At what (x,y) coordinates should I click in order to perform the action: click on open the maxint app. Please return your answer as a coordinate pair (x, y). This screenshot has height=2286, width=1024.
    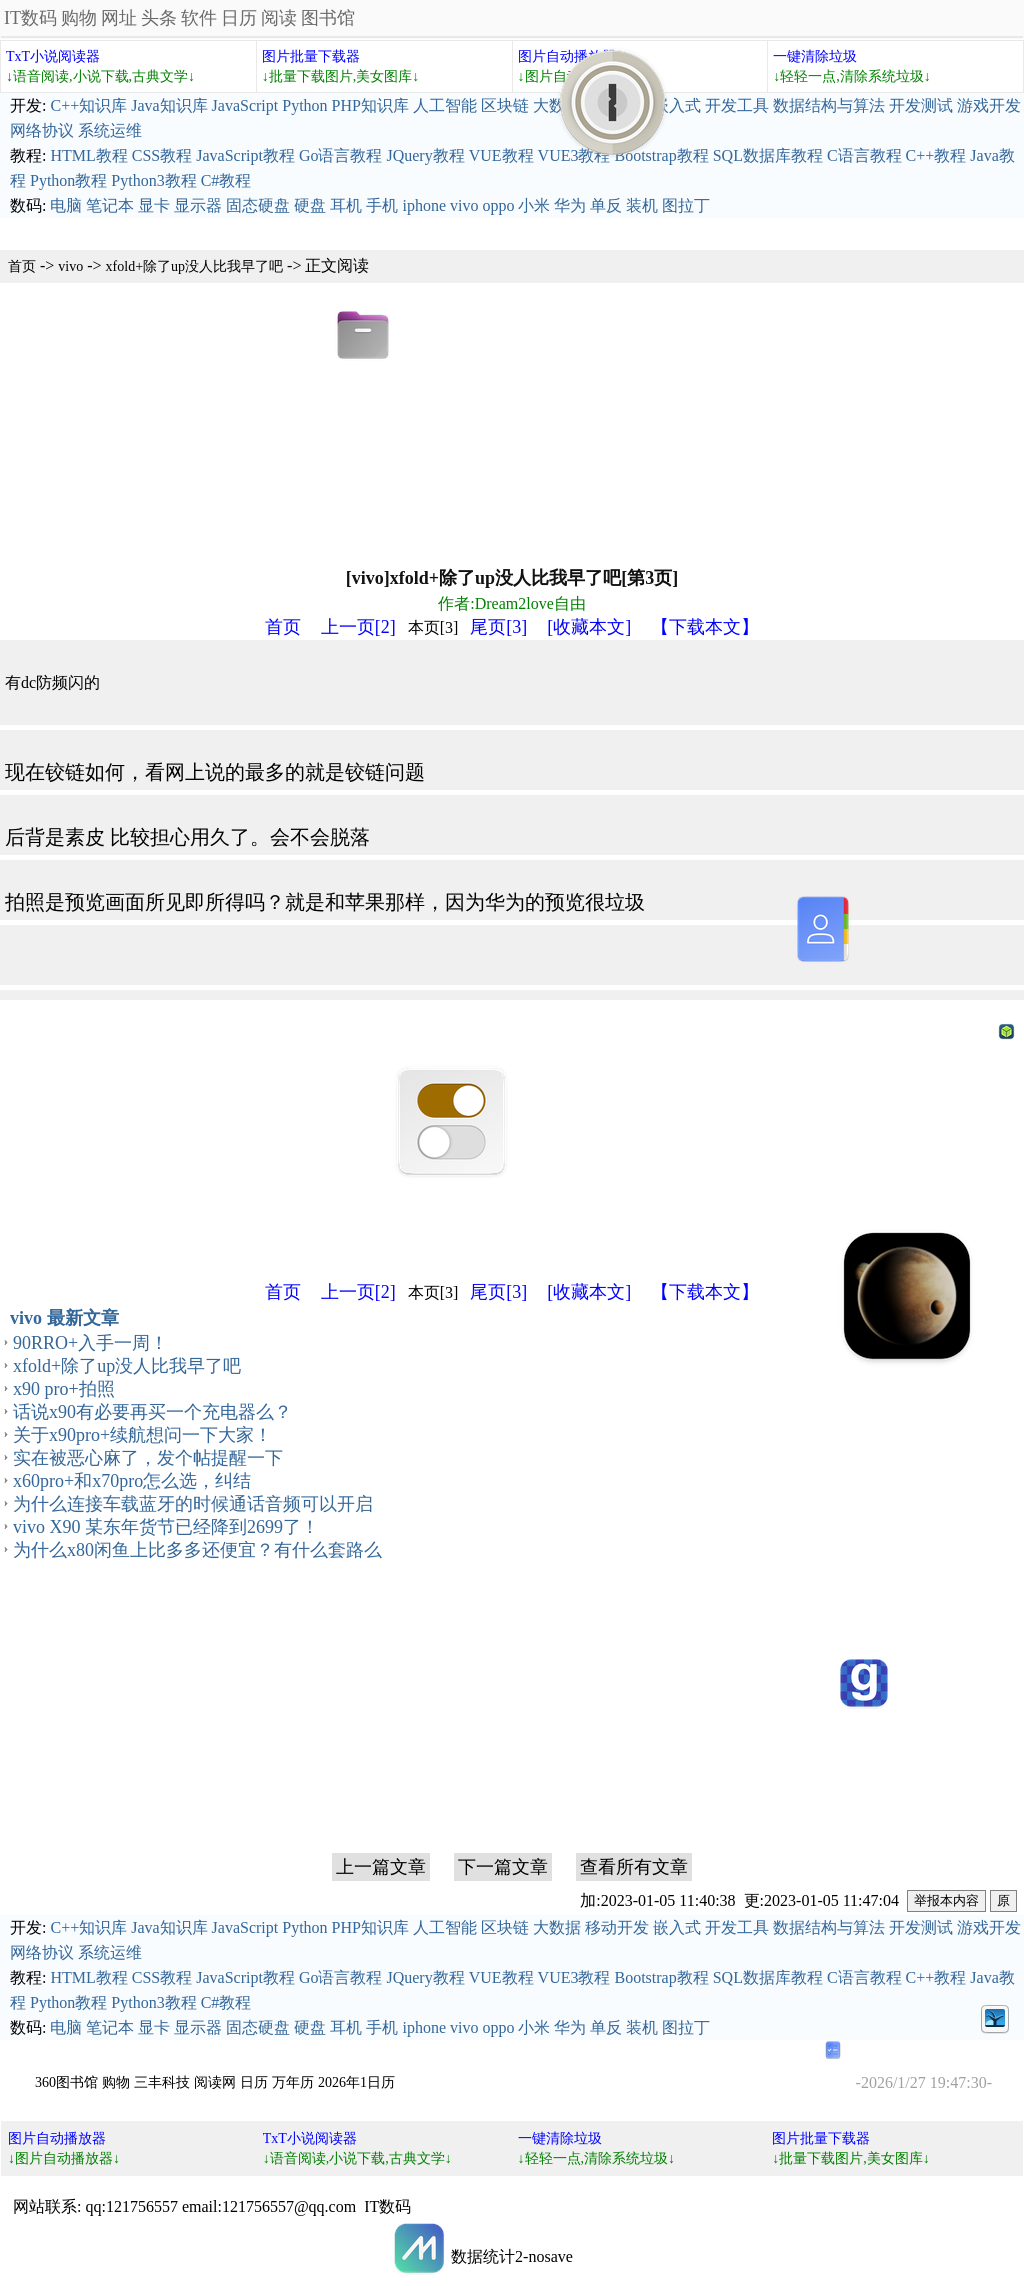
    Looking at the image, I should click on (419, 2248).